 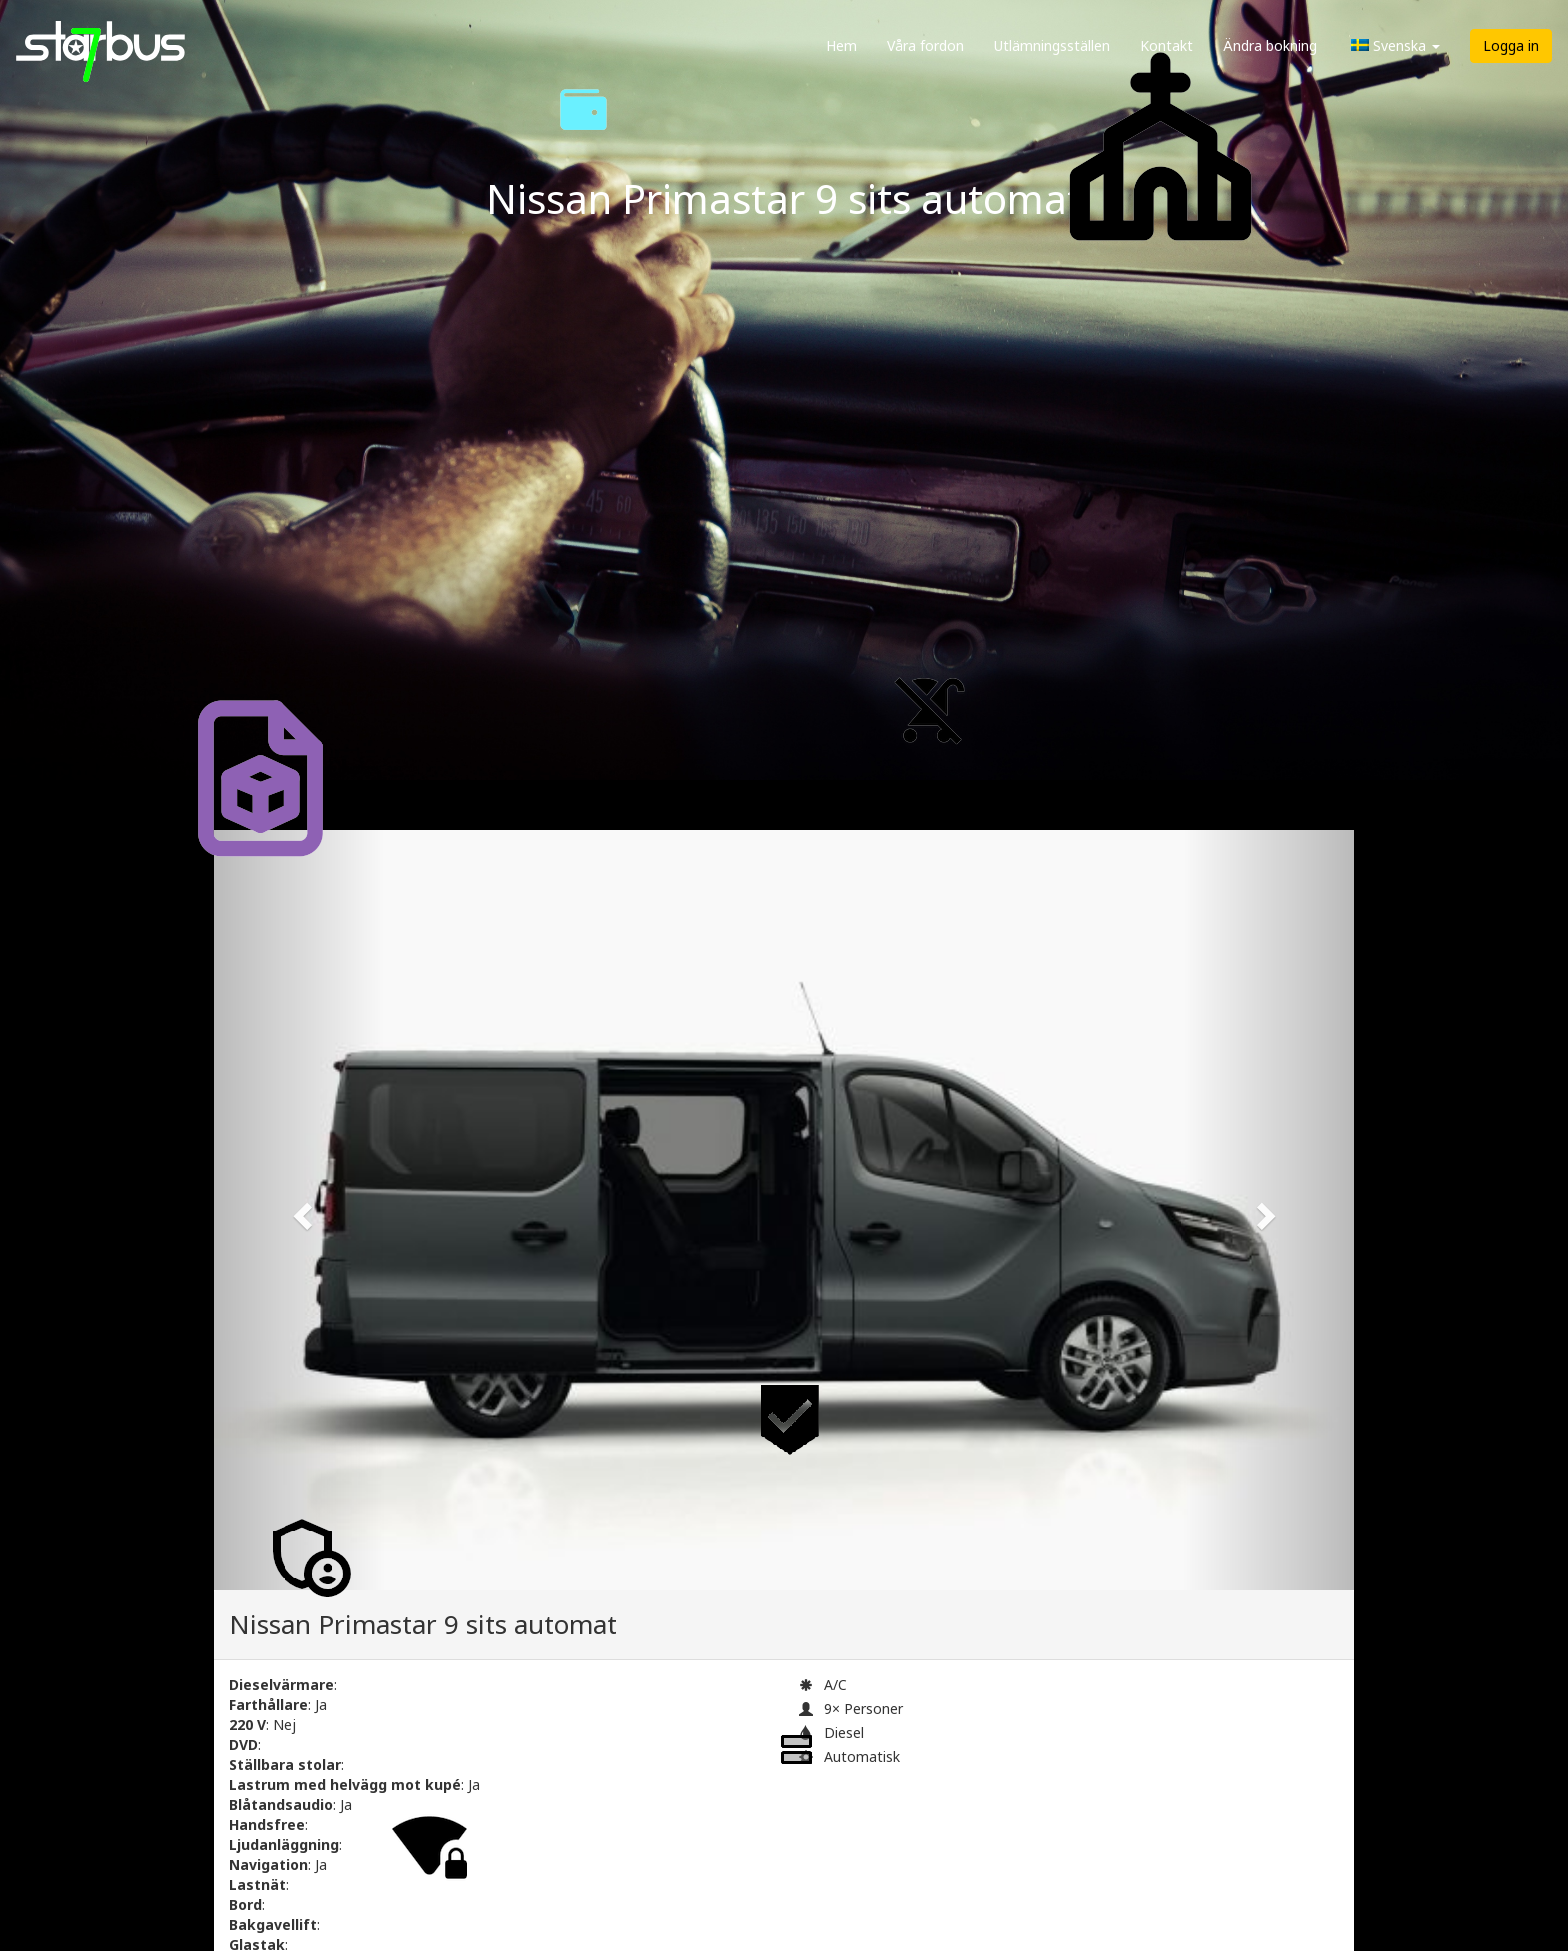 I want to click on view agenda or schedule items, so click(x=797, y=1749).